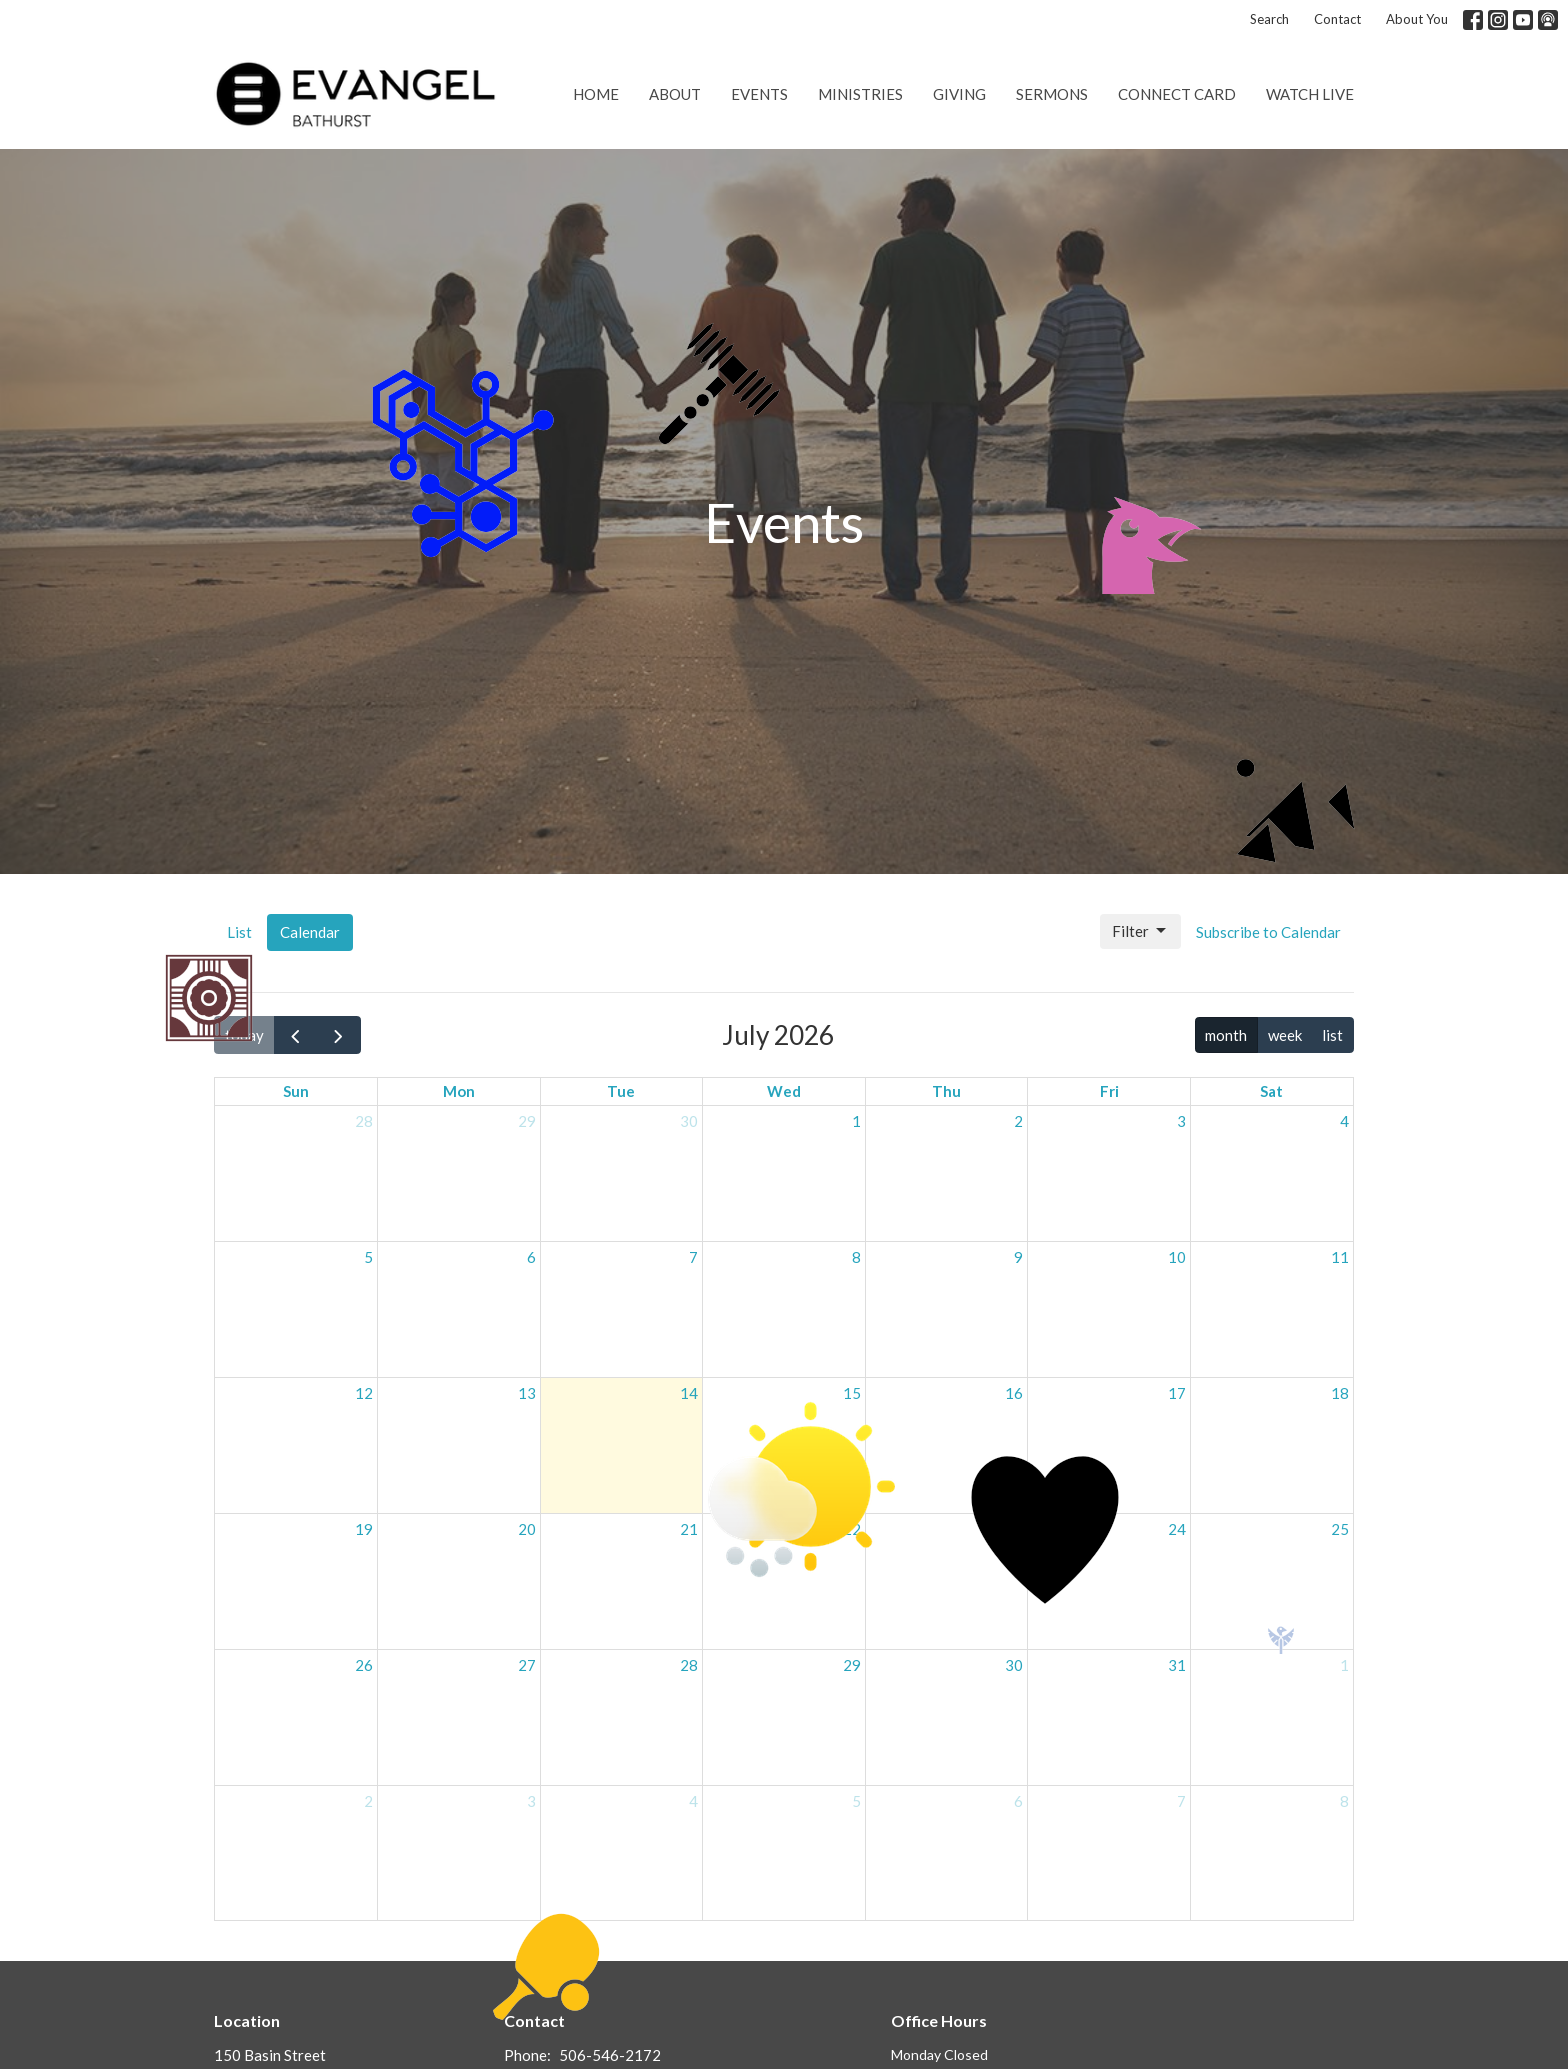 This screenshot has height=2069, width=1568. What do you see at coordinates (1045, 1530) in the screenshot?
I see `add to favorites` at bounding box center [1045, 1530].